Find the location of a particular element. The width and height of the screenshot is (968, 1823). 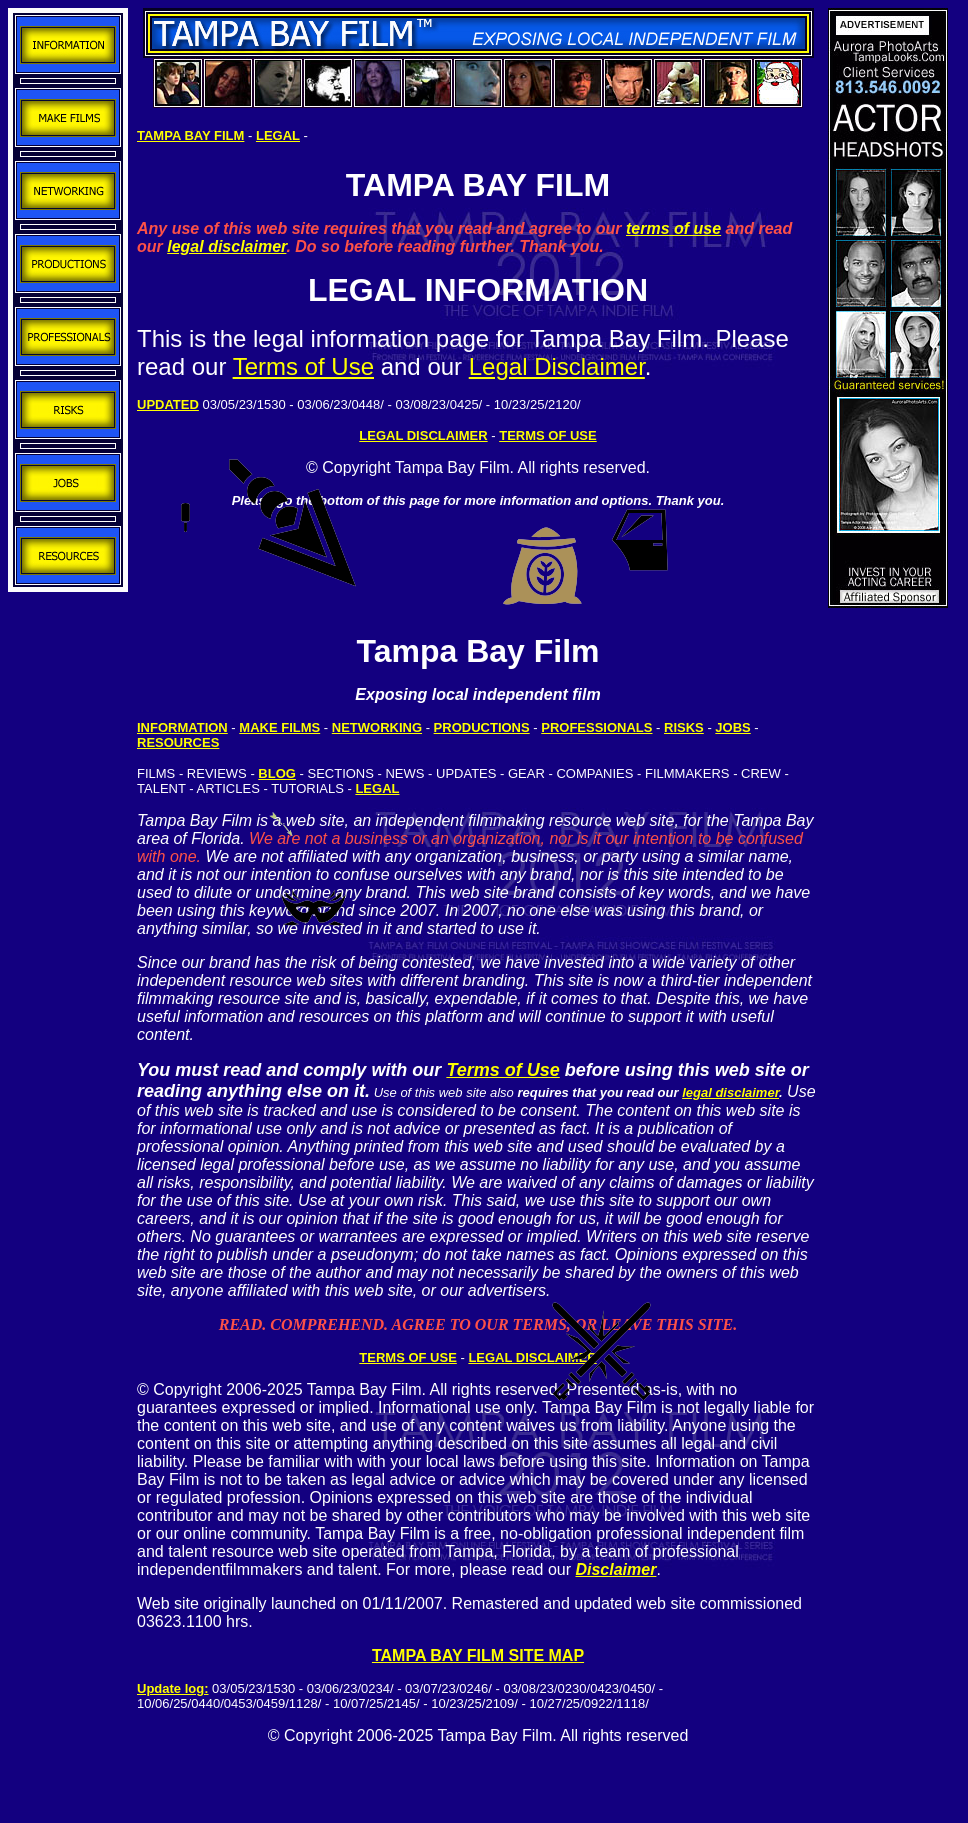

indicates a broken or failed connection is located at coordinates (281, 824).